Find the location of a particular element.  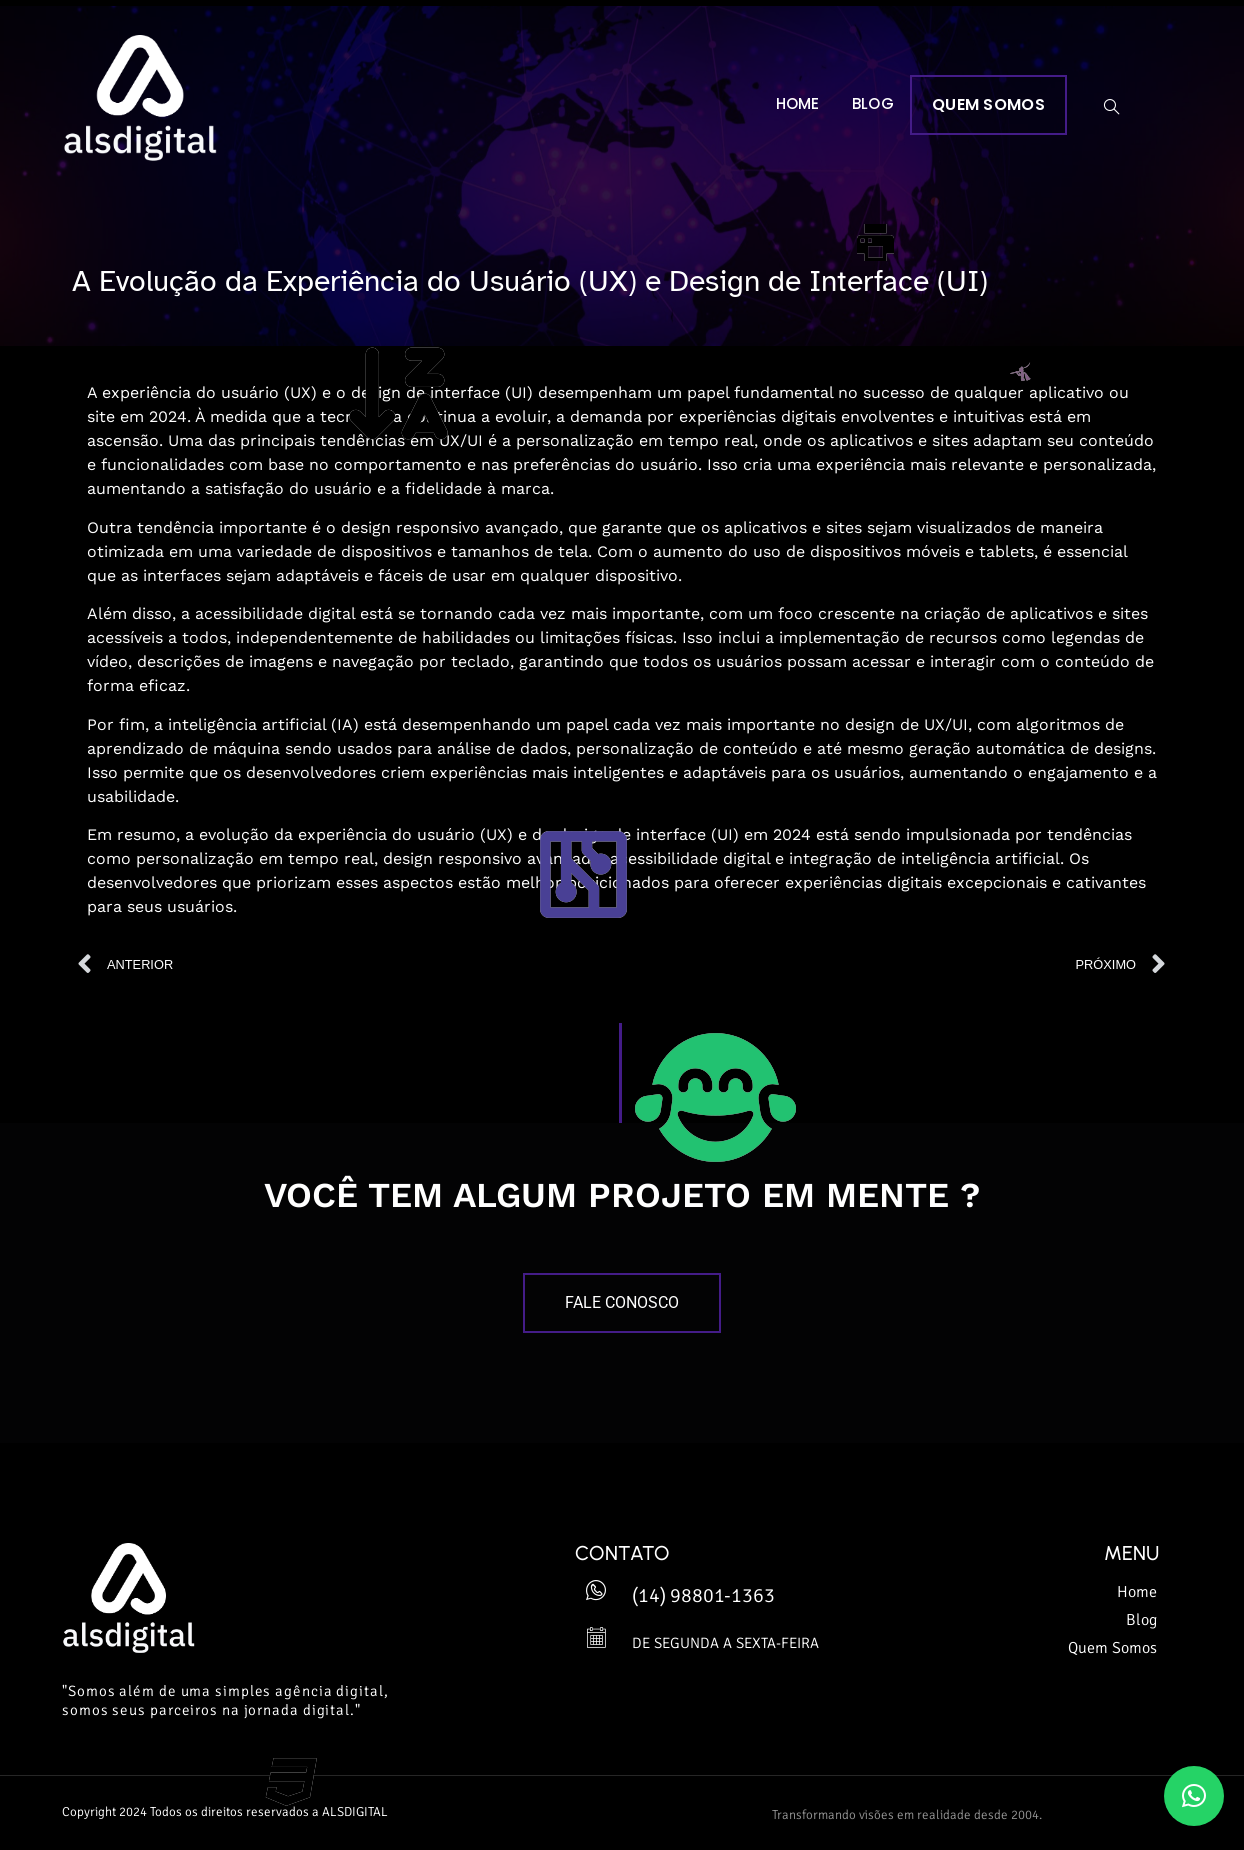

sort items alphabetically from Z to A is located at coordinates (398, 393).